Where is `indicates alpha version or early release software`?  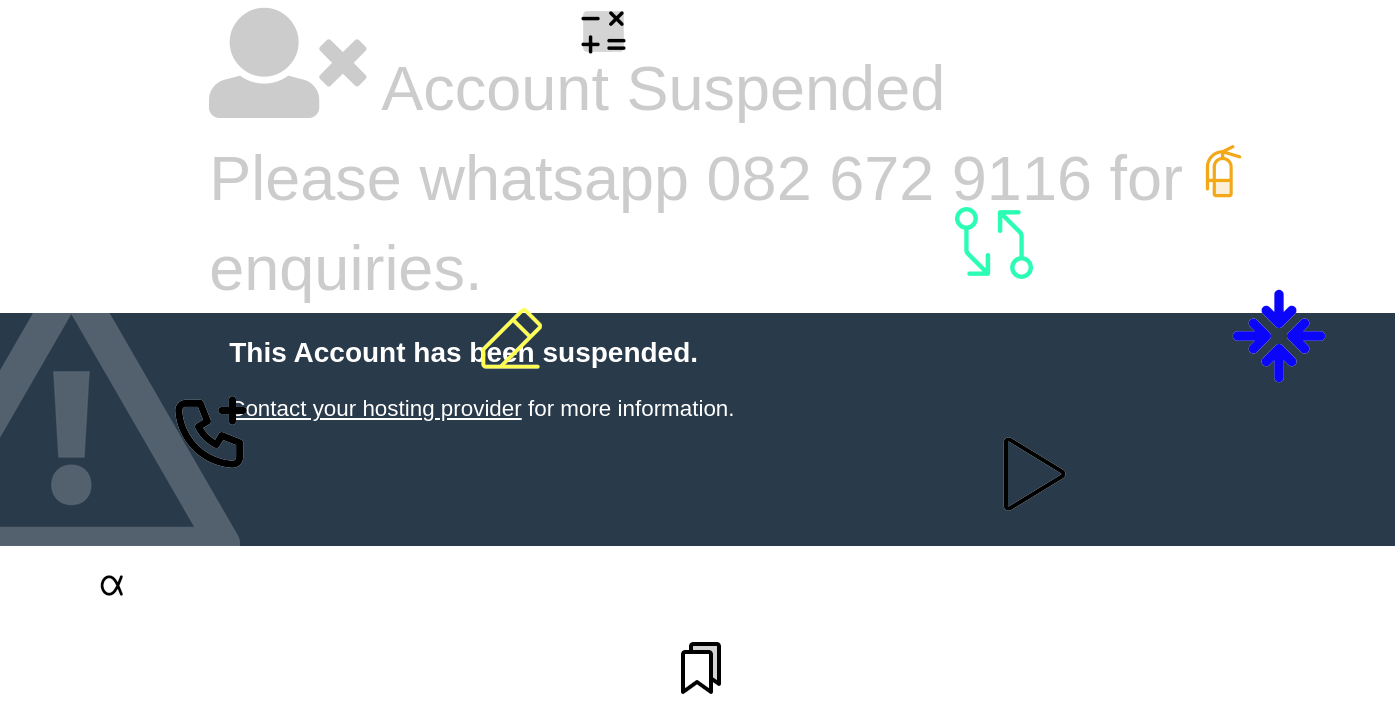 indicates alpha version or early release software is located at coordinates (112, 585).